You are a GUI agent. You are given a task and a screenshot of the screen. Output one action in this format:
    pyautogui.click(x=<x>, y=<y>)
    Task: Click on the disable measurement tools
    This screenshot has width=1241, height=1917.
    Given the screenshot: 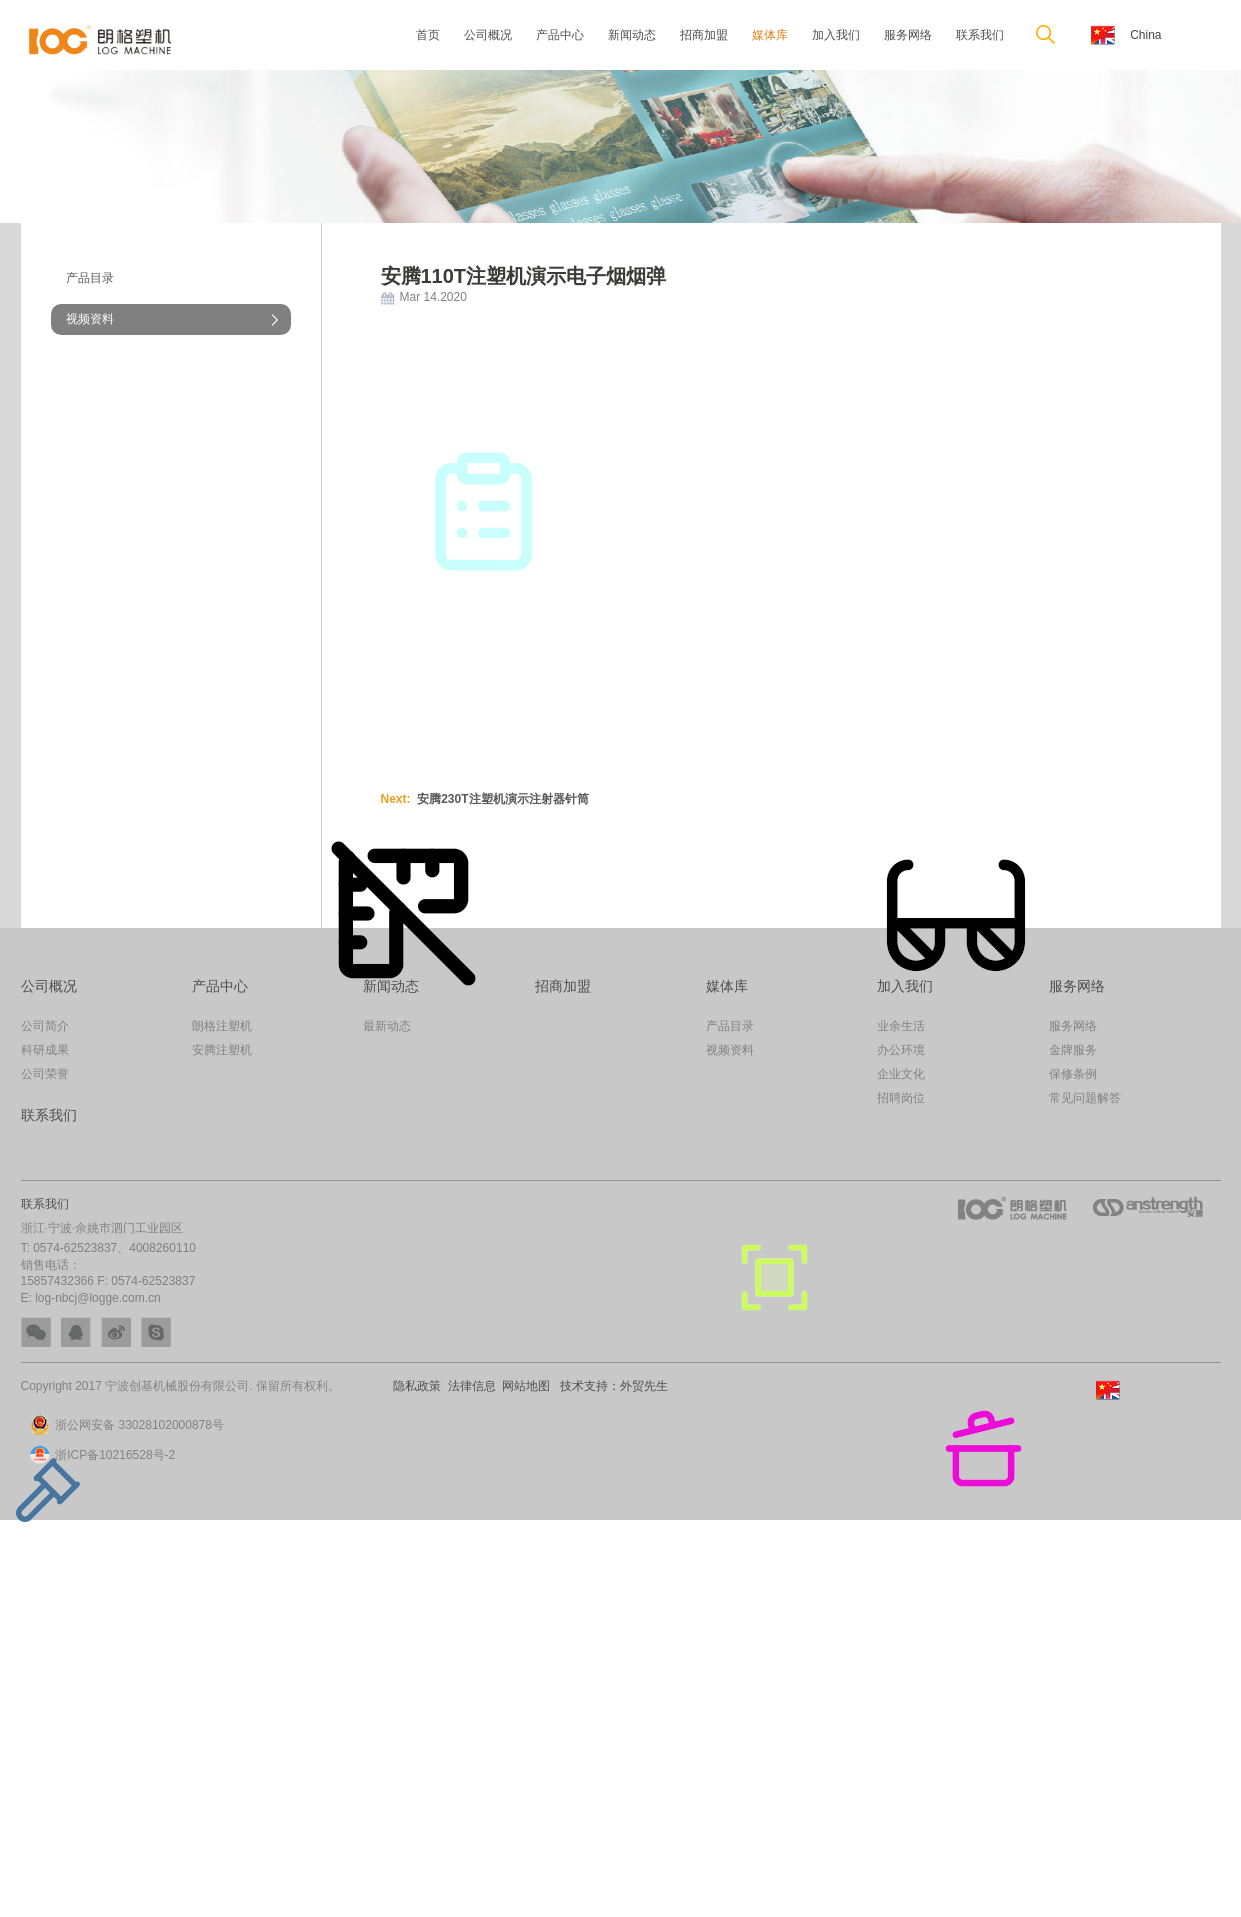 What is the action you would take?
    pyautogui.click(x=403, y=913)
    